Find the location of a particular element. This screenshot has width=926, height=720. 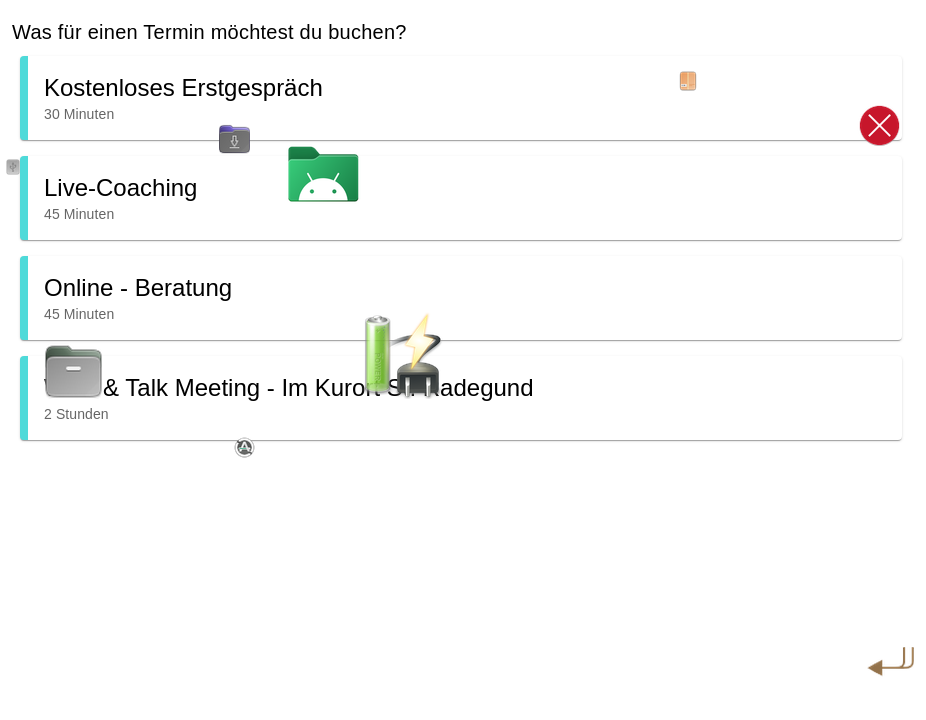

open your downloads folder is located at coordinates (234, 138).